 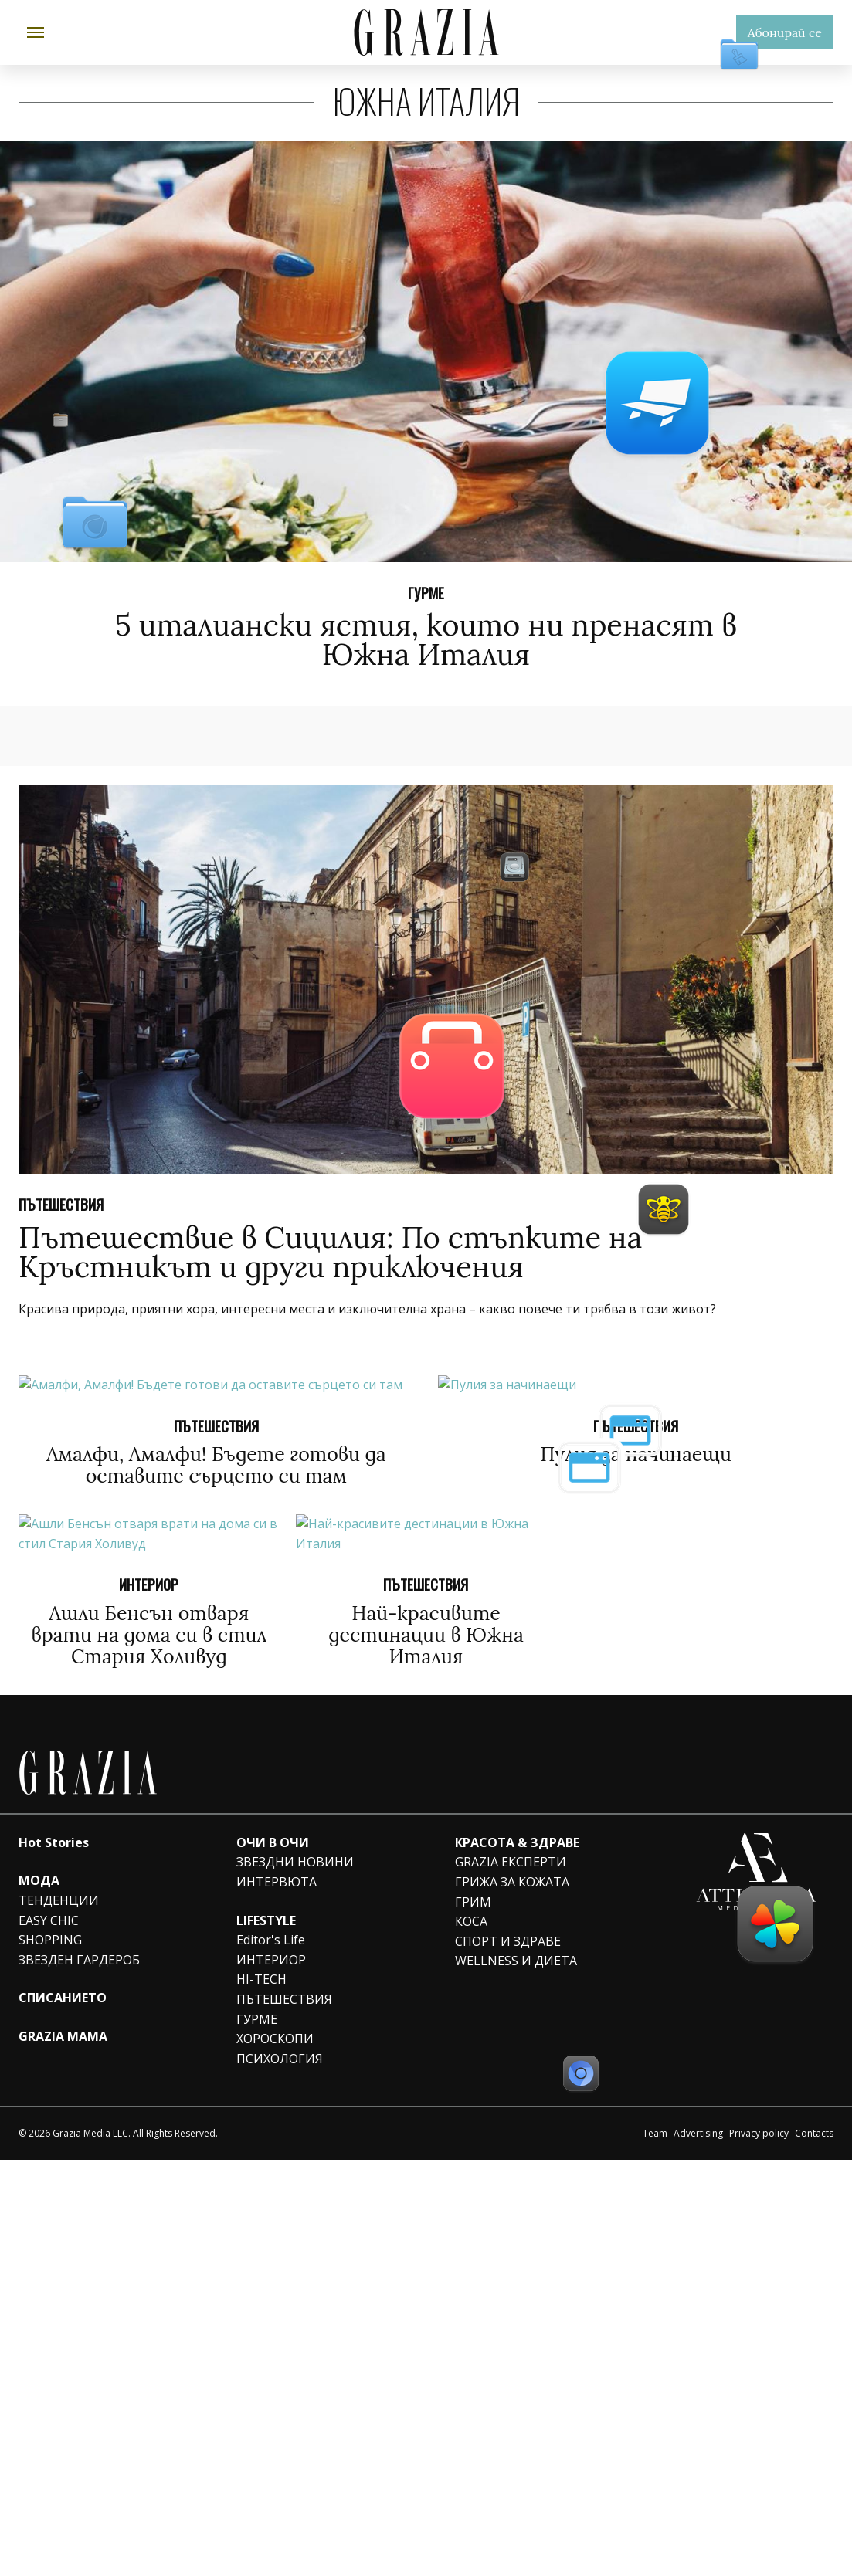 What do you see at coordinates (609, 1449) in the screenshot?
I see `duplicate display mode enabled` at bounding box center [609, 1449].